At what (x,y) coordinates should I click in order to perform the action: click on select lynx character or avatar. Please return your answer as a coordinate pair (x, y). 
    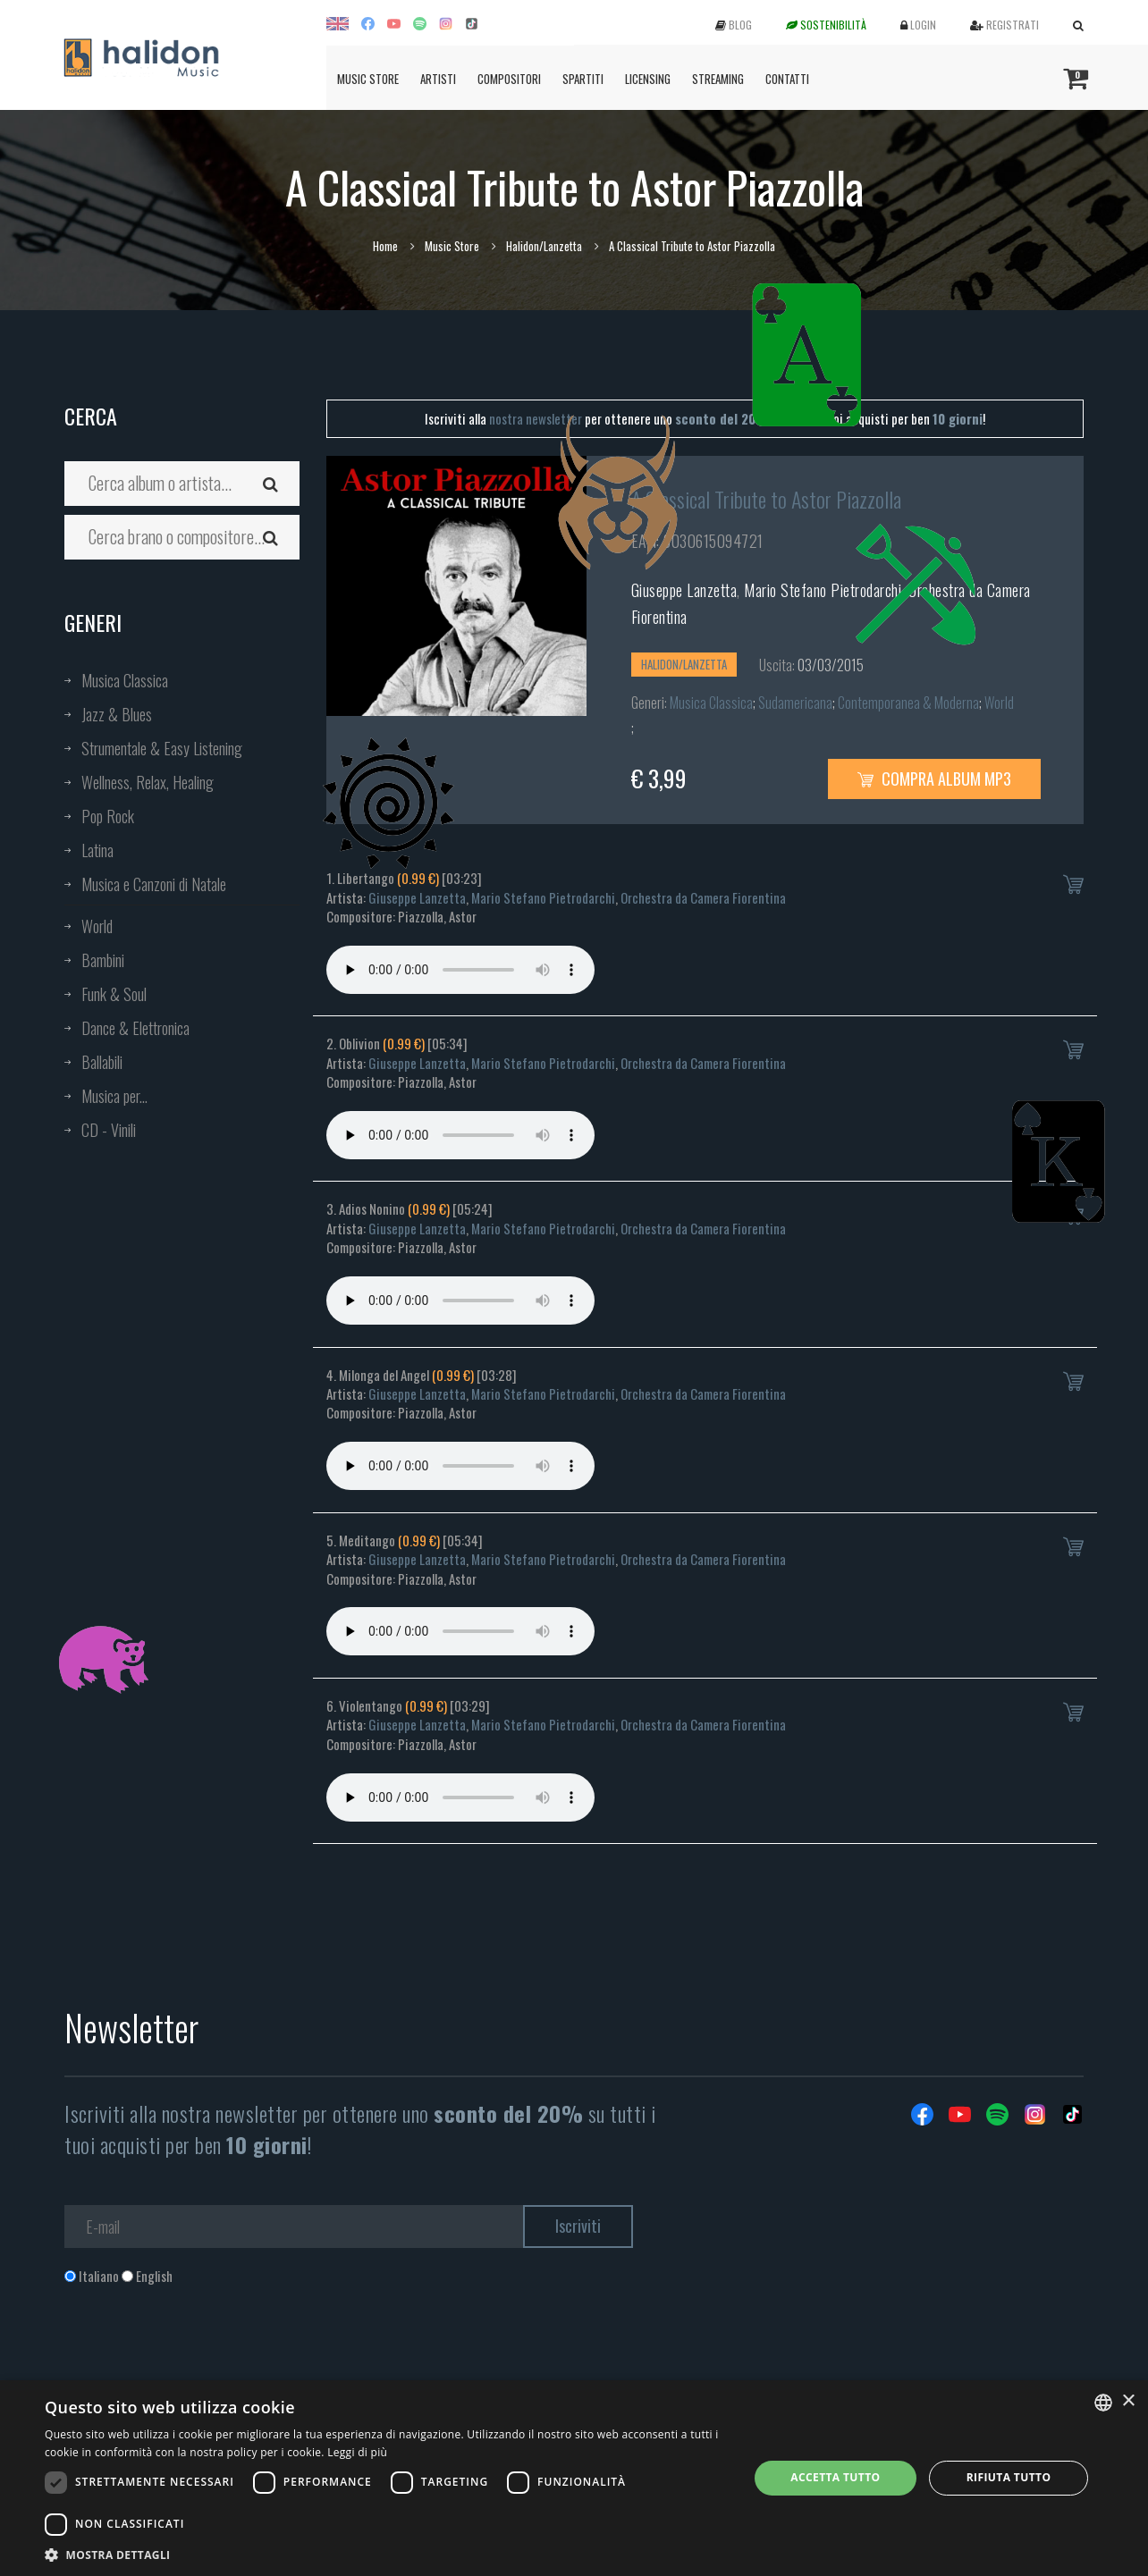
    Looking at the image, I should click on (618, 492).